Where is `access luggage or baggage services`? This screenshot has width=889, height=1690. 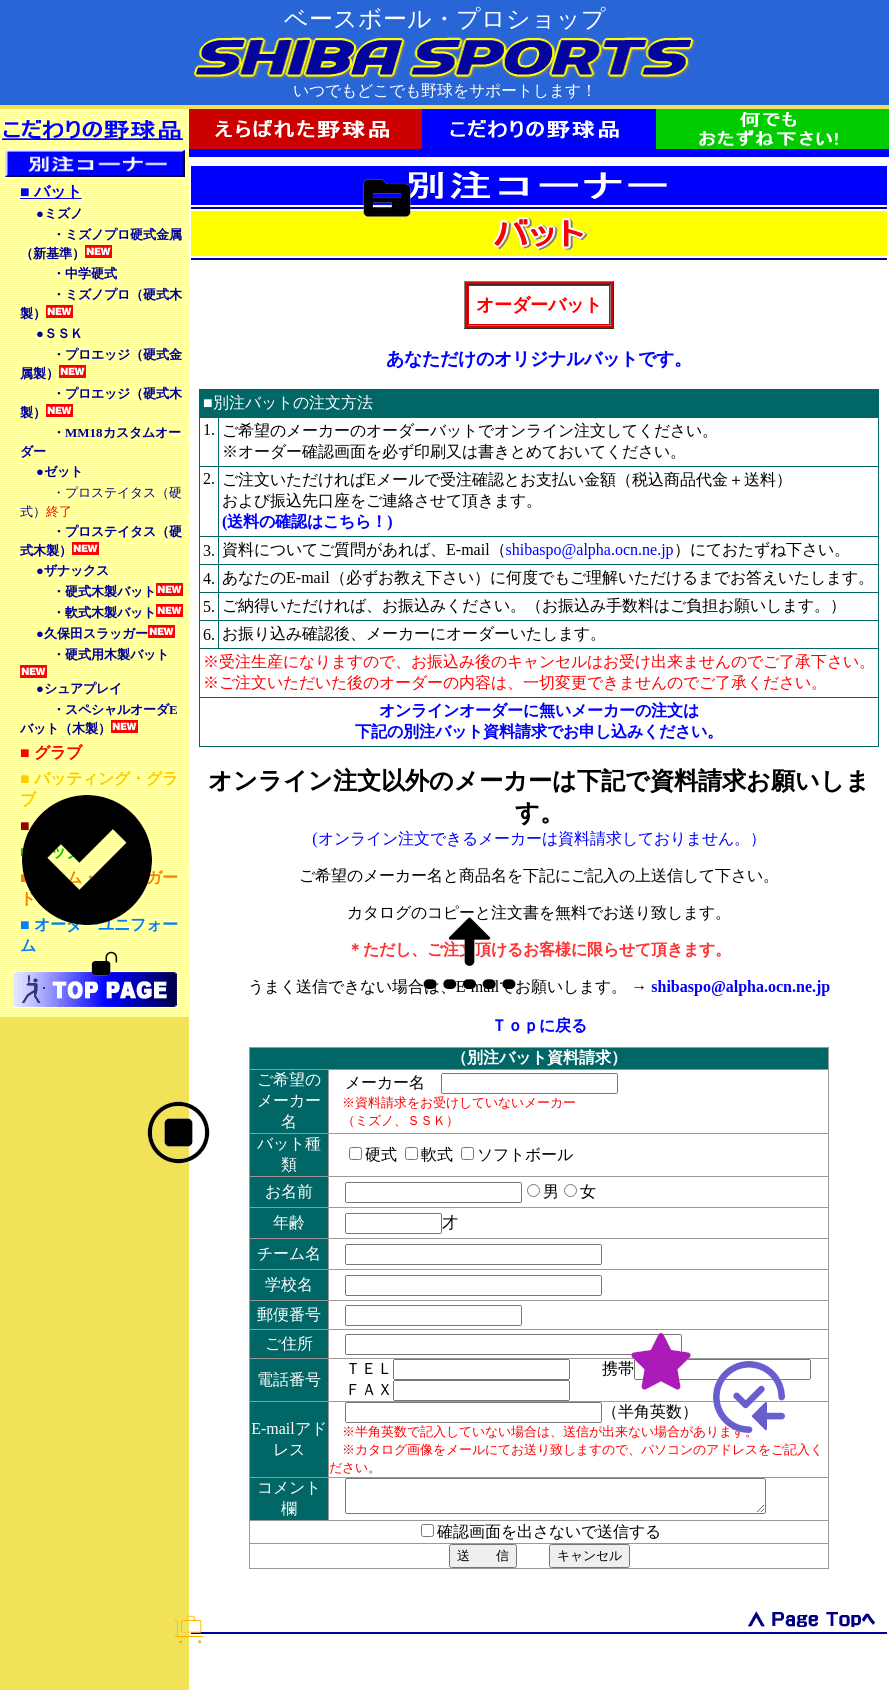
access luggage or baggage services is located at coordinates (188, 1629).